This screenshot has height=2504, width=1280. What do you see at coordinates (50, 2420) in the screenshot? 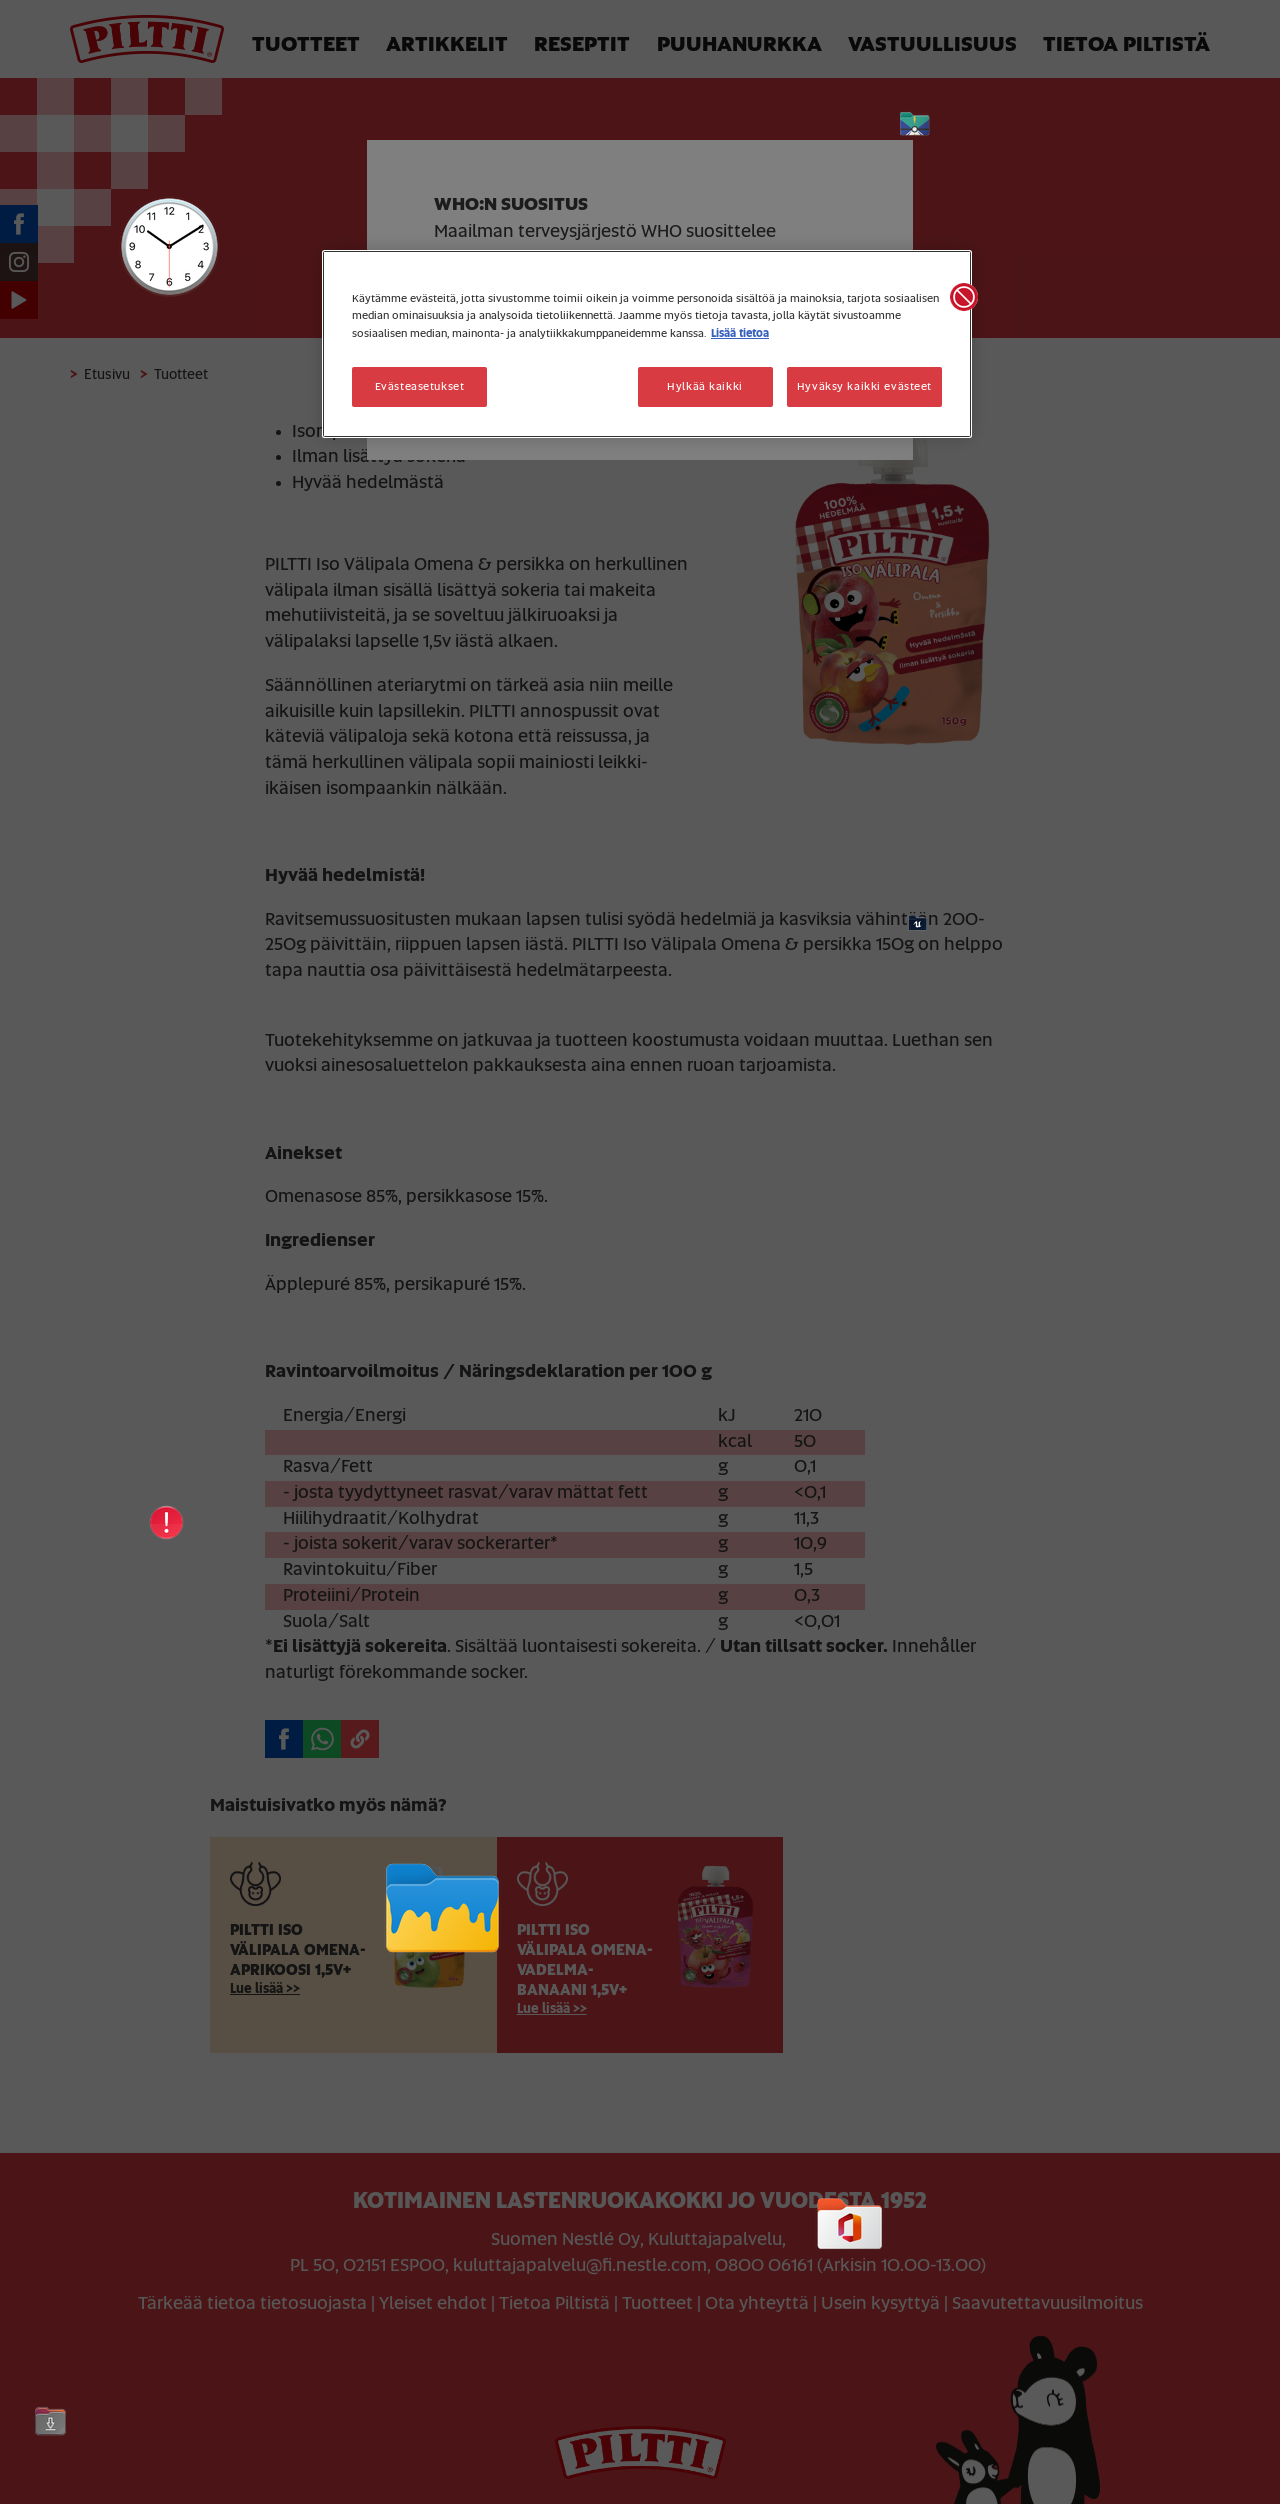
I see `access your downloads folder` at bounding box center [50, 2420].